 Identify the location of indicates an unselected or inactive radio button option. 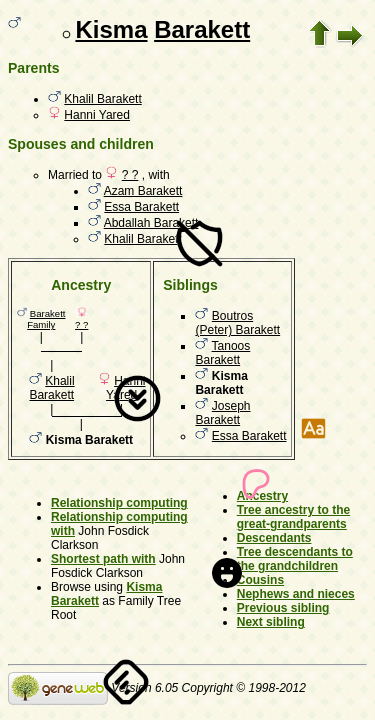
(66, 34).